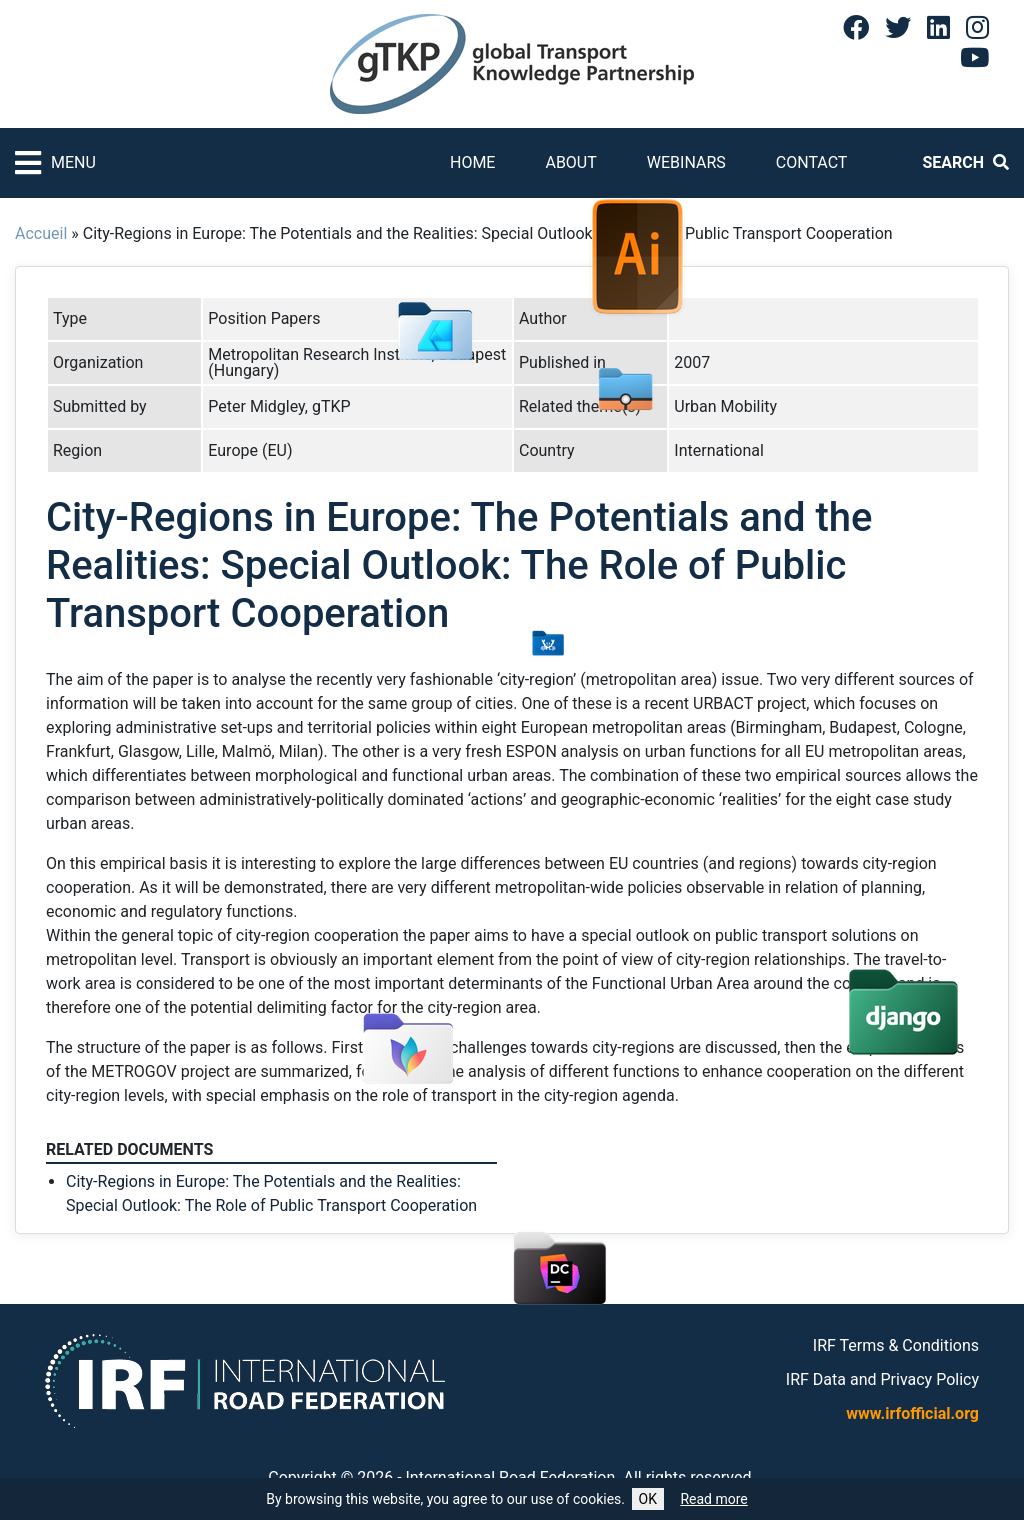  What do you see at coordinates (625, 390) in the screenshot?
I see `folder containing pokémon typing game files` at bounding box center [625, 390].